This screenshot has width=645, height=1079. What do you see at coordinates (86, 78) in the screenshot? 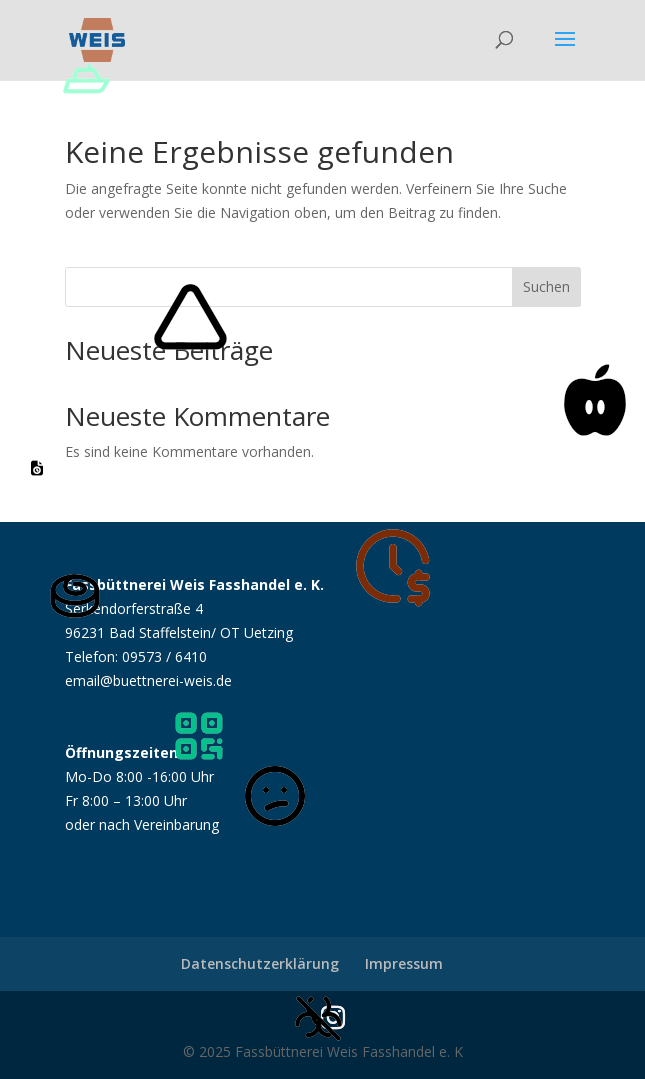
I see `select ferry as transportation option` at bounding box center [86, 78].